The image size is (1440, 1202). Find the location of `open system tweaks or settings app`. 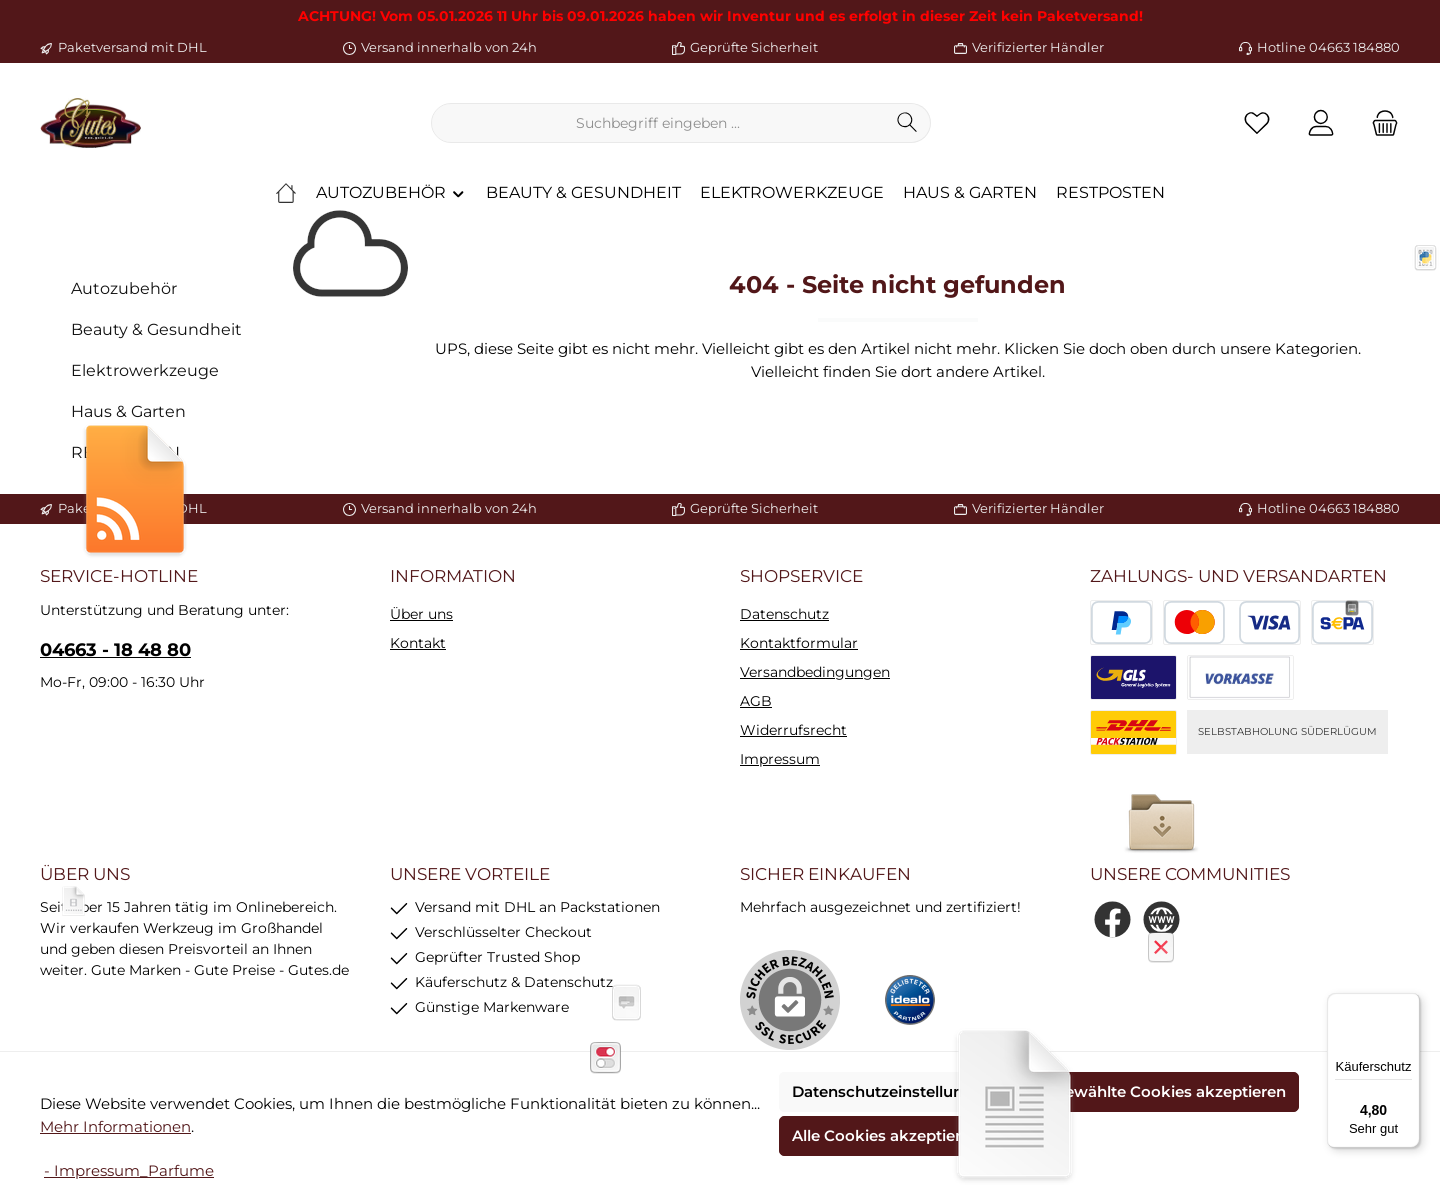

open system tweaks or settings app is located at coordinates (605, 1057).